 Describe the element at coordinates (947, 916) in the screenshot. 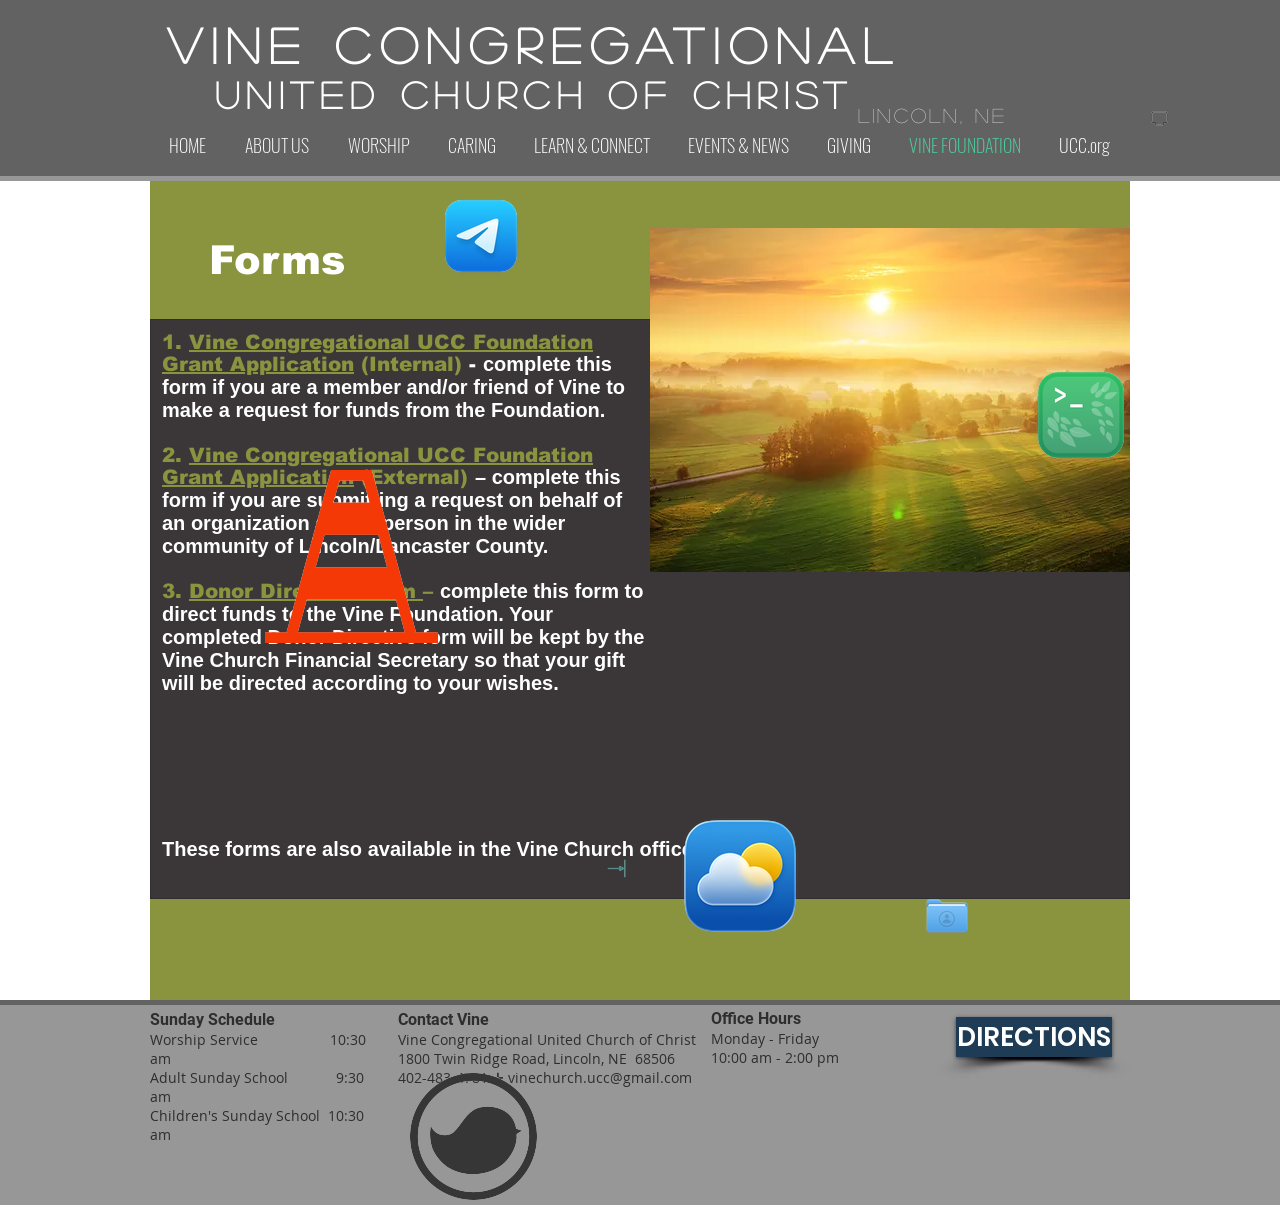

I see `access the users folder on your mac` at that location.